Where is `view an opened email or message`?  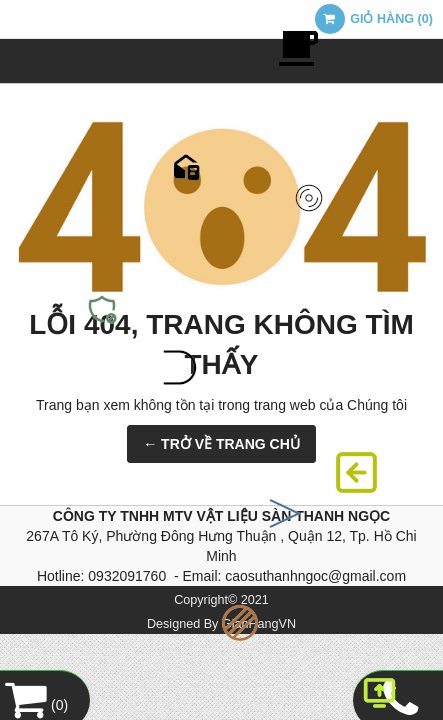 view an opened email or message is located at coordinates (186, 168).